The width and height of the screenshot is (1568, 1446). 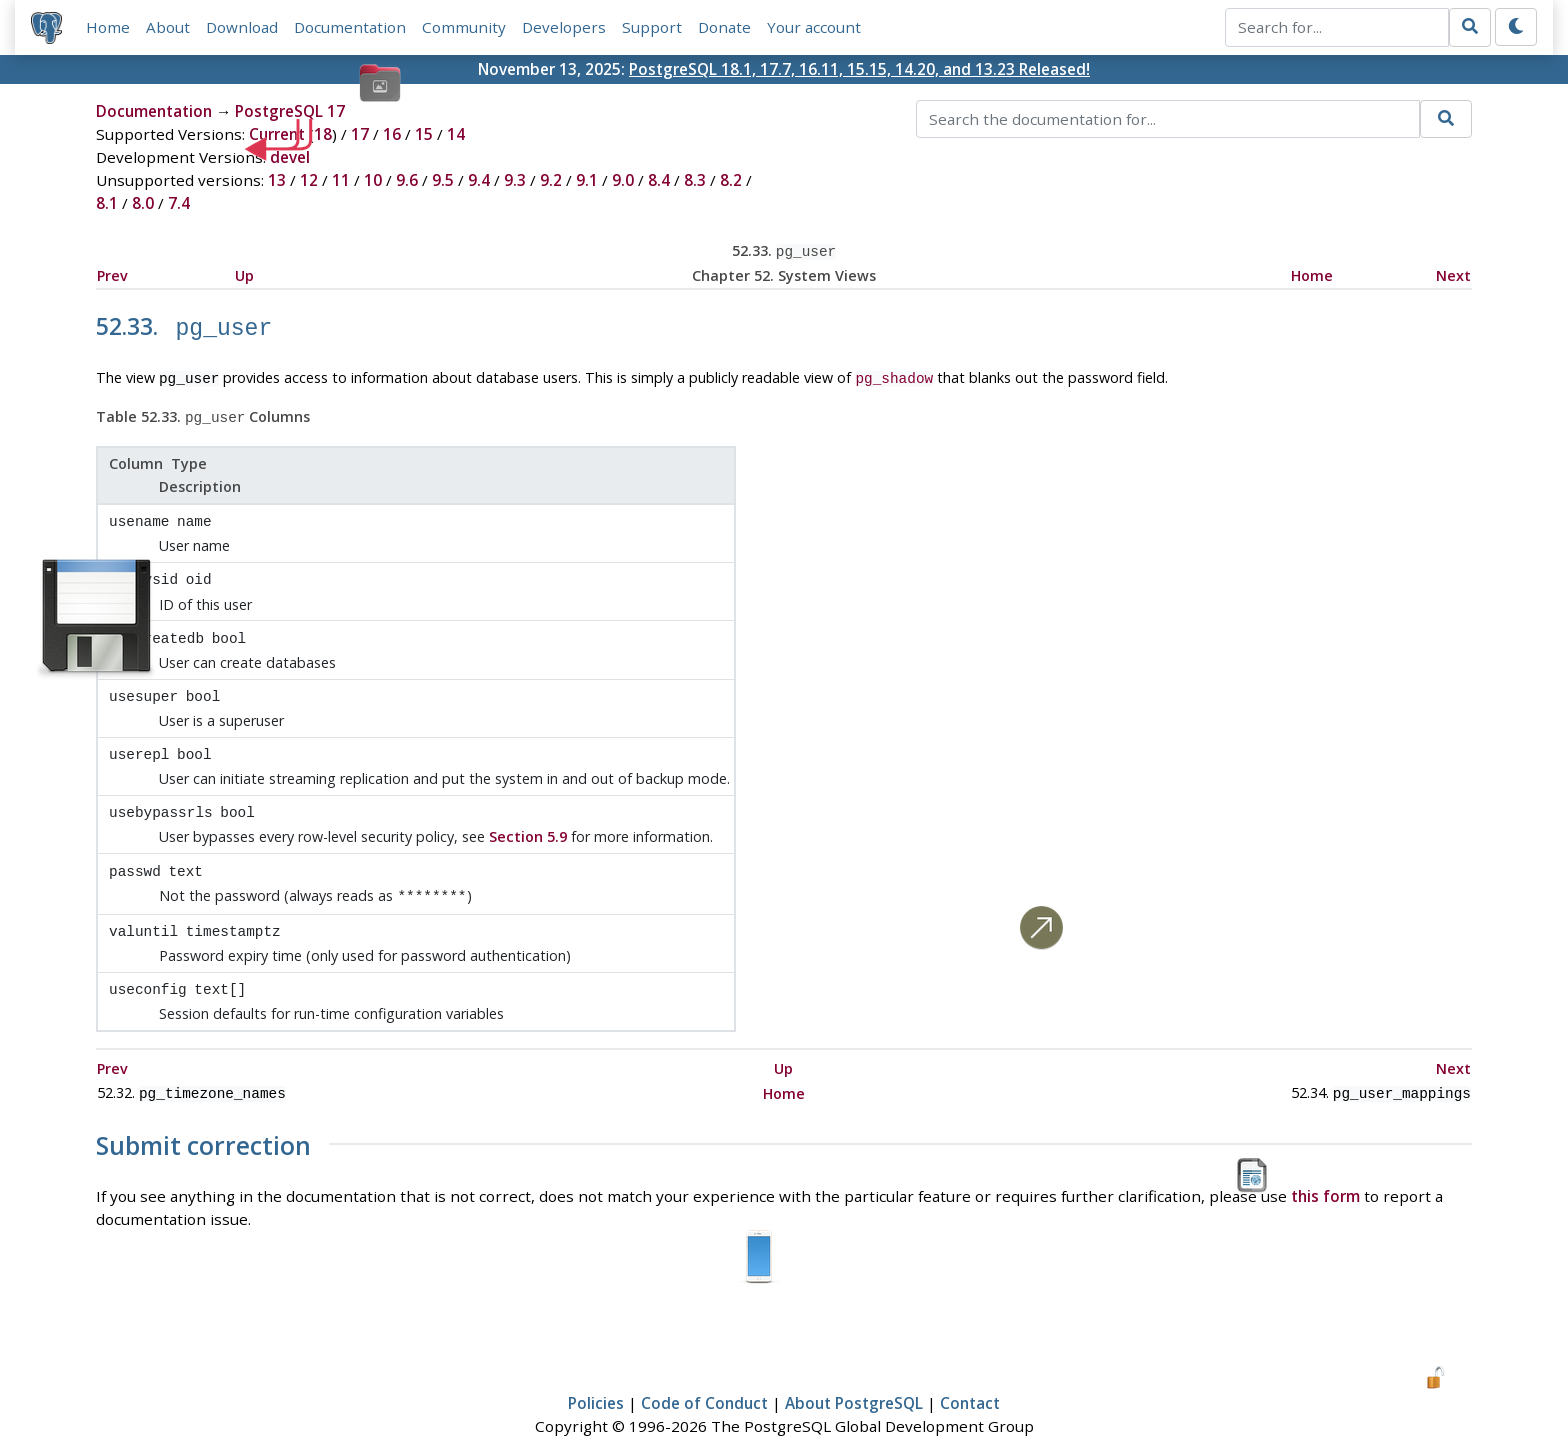 I want to click on save the current file or document, so click(x=99, y=618).